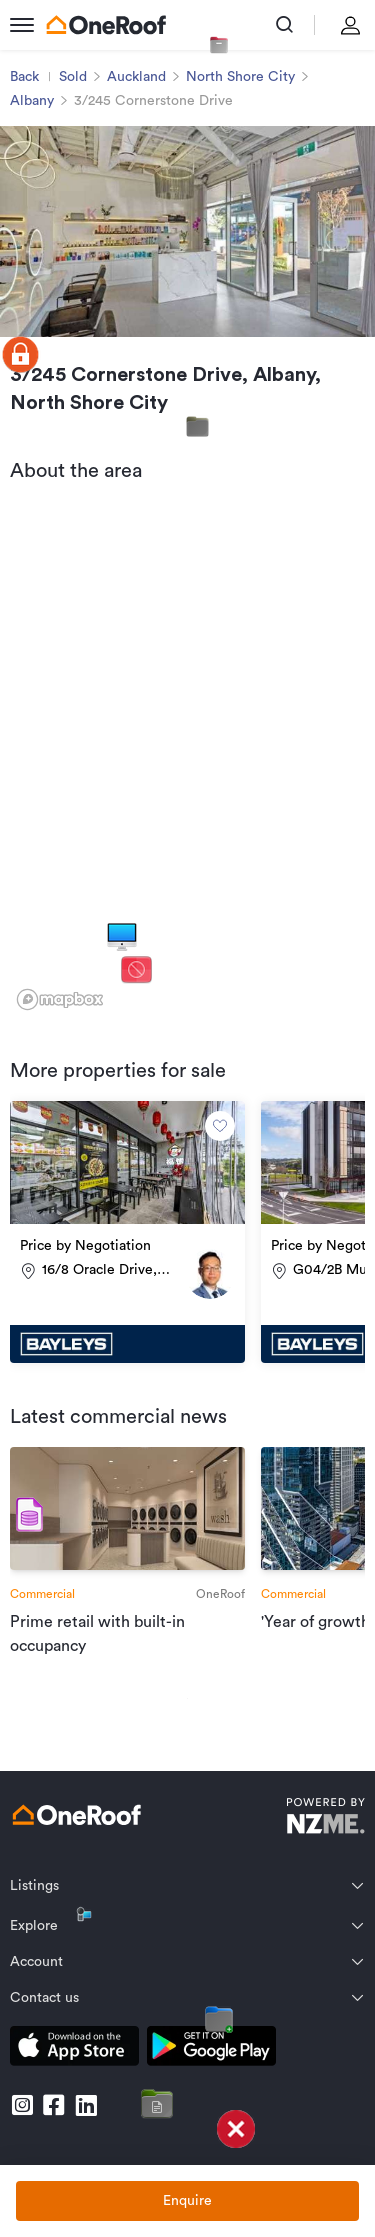  I want to click on open your documents folder, so click(157, 2103).